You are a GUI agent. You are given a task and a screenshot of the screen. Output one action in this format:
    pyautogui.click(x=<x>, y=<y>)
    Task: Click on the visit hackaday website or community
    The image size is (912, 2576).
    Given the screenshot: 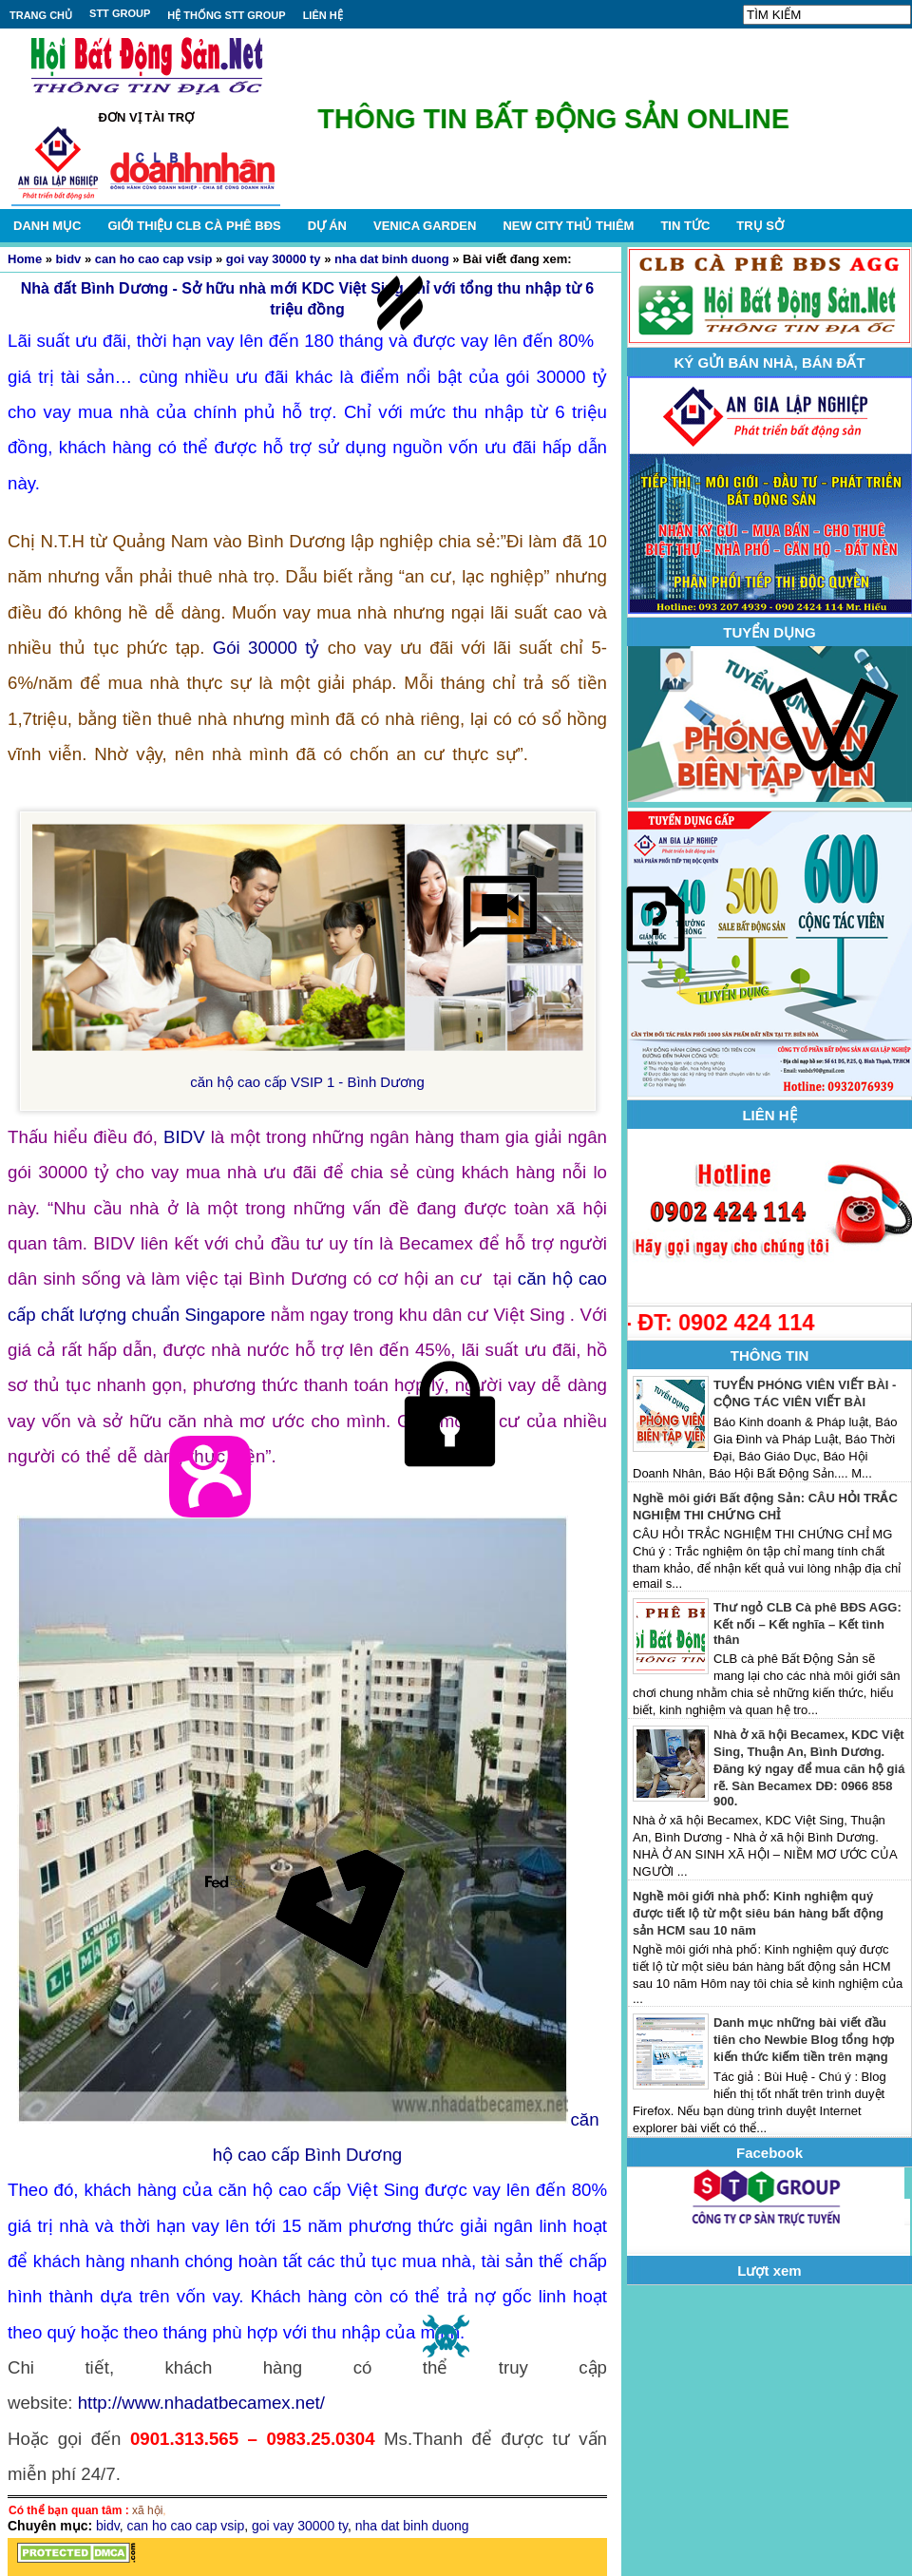 What is the action you would take?
    pyautogui.click(x=446, y=2336)
    